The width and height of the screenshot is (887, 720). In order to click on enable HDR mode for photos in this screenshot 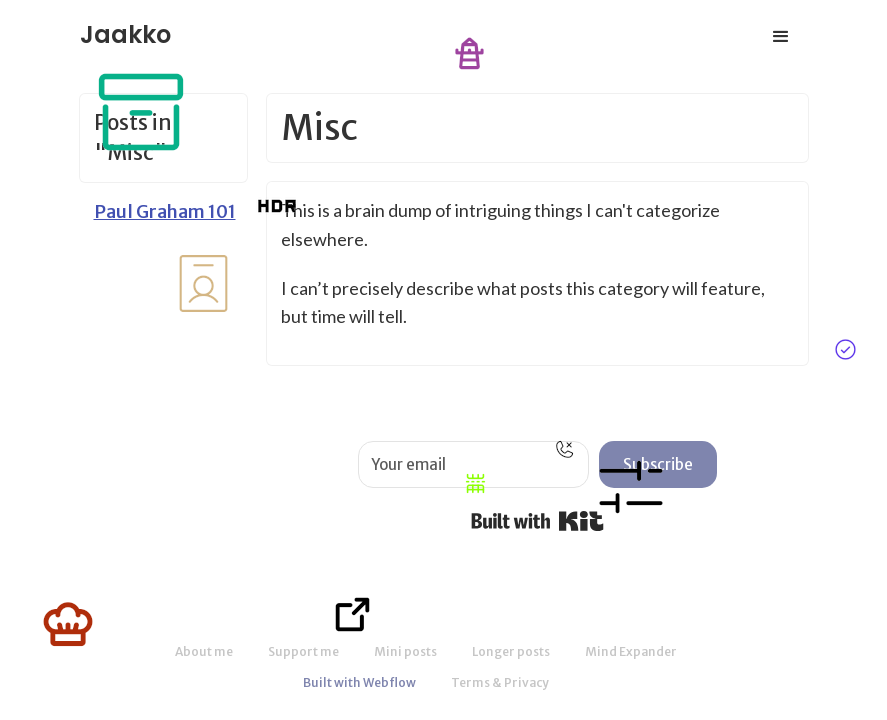, I will do `click(277, 206)`.